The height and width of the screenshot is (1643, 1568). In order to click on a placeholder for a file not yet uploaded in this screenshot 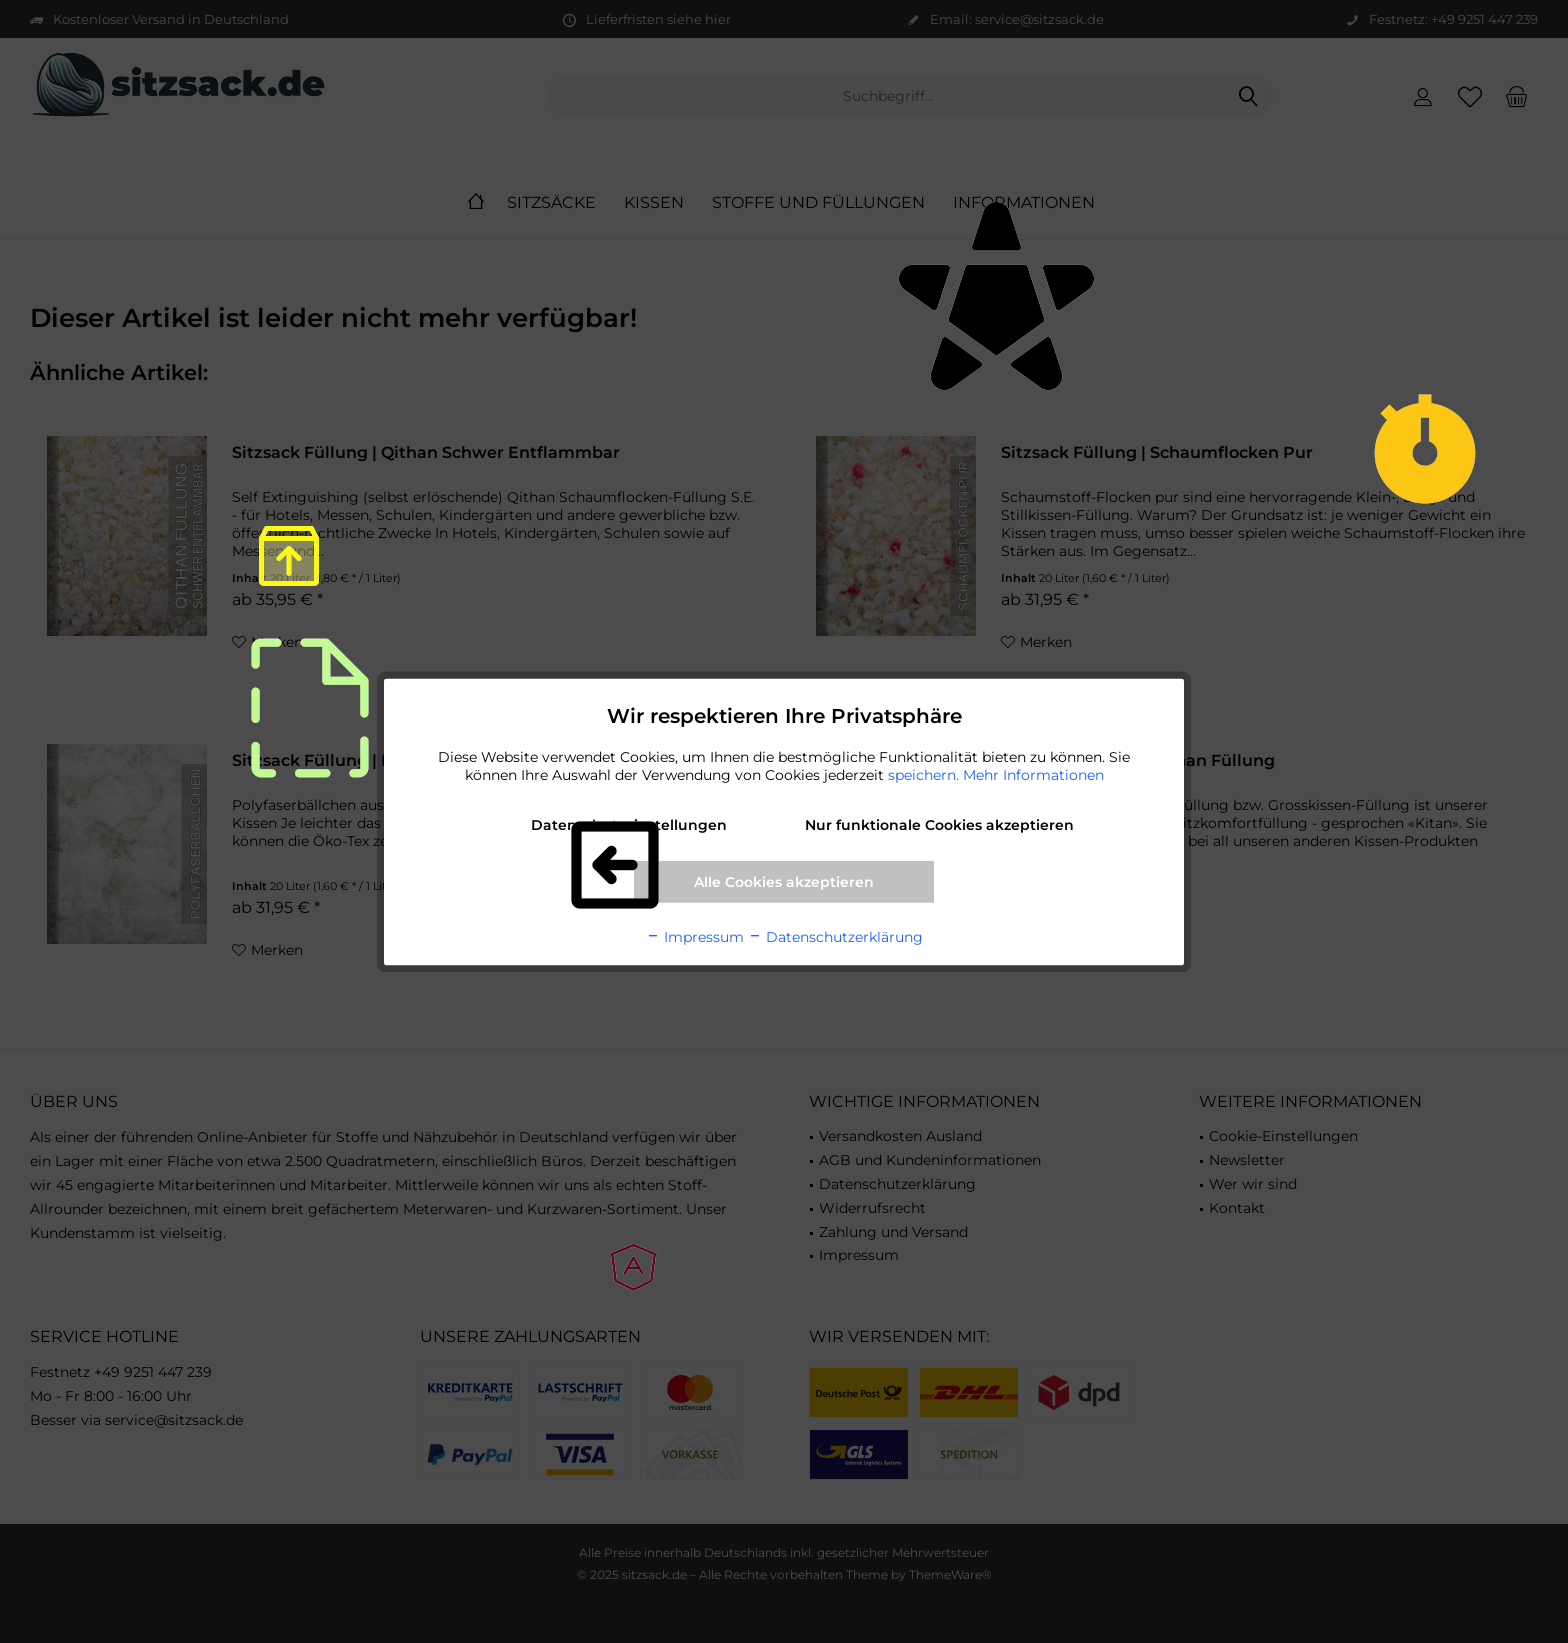, I will do `click(310, 708)`.